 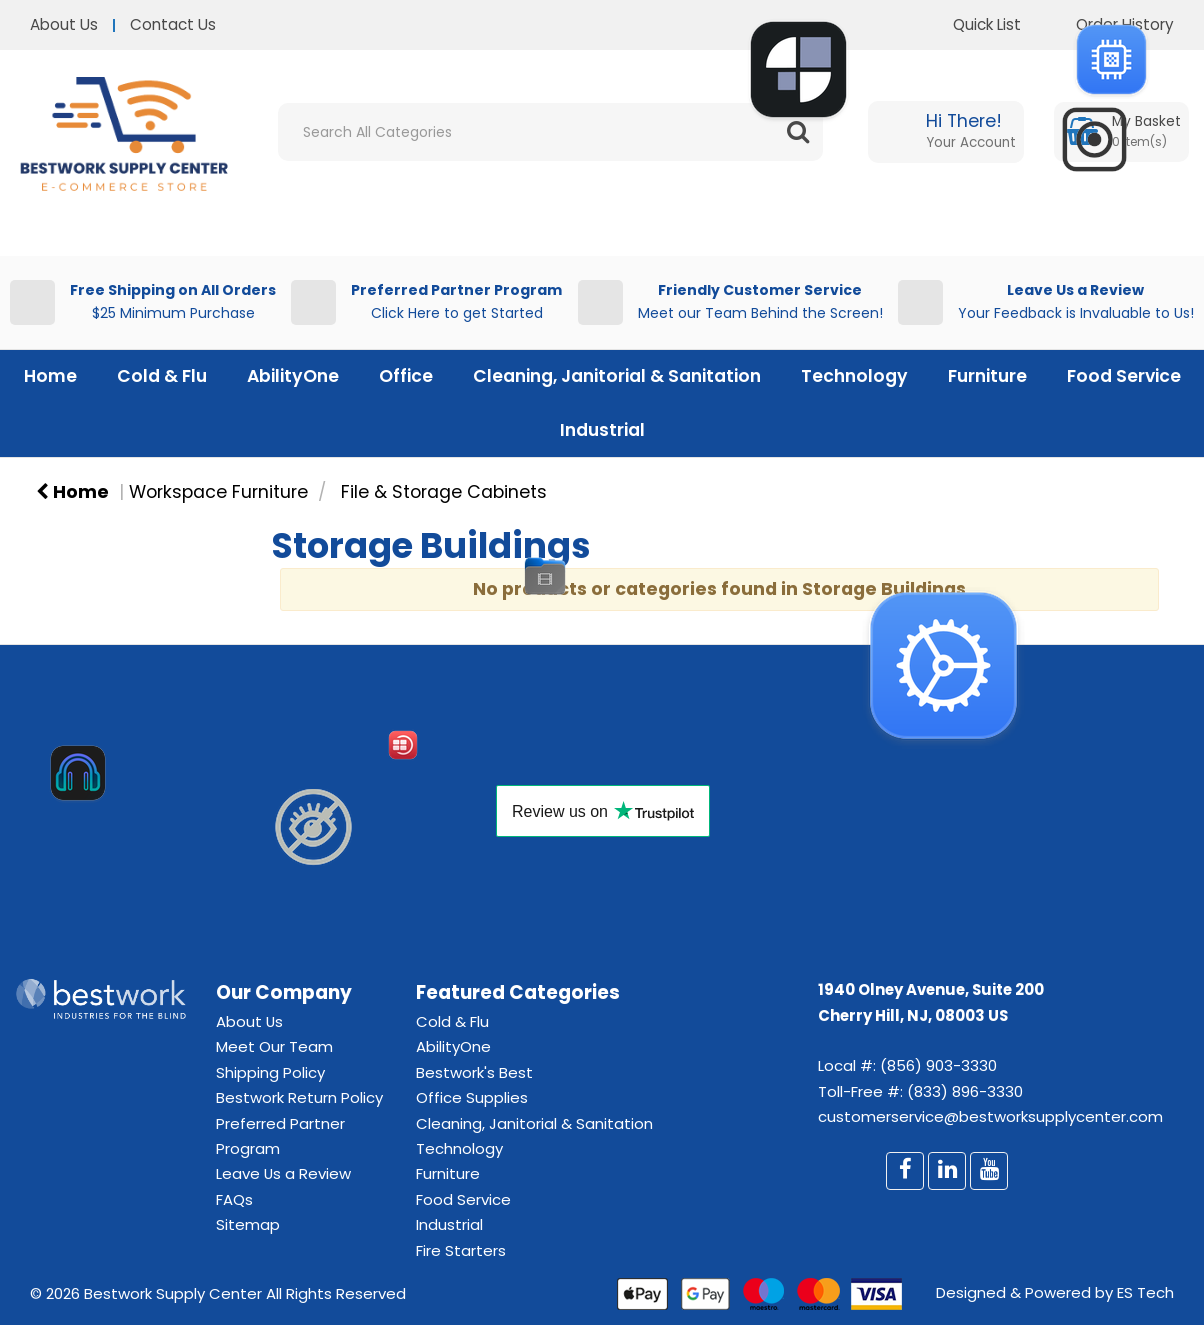 What do you see at coordinates (313, 827) in the screenshot?
I see `indicates private browsing mode is active` at bounding box center [313, 827].